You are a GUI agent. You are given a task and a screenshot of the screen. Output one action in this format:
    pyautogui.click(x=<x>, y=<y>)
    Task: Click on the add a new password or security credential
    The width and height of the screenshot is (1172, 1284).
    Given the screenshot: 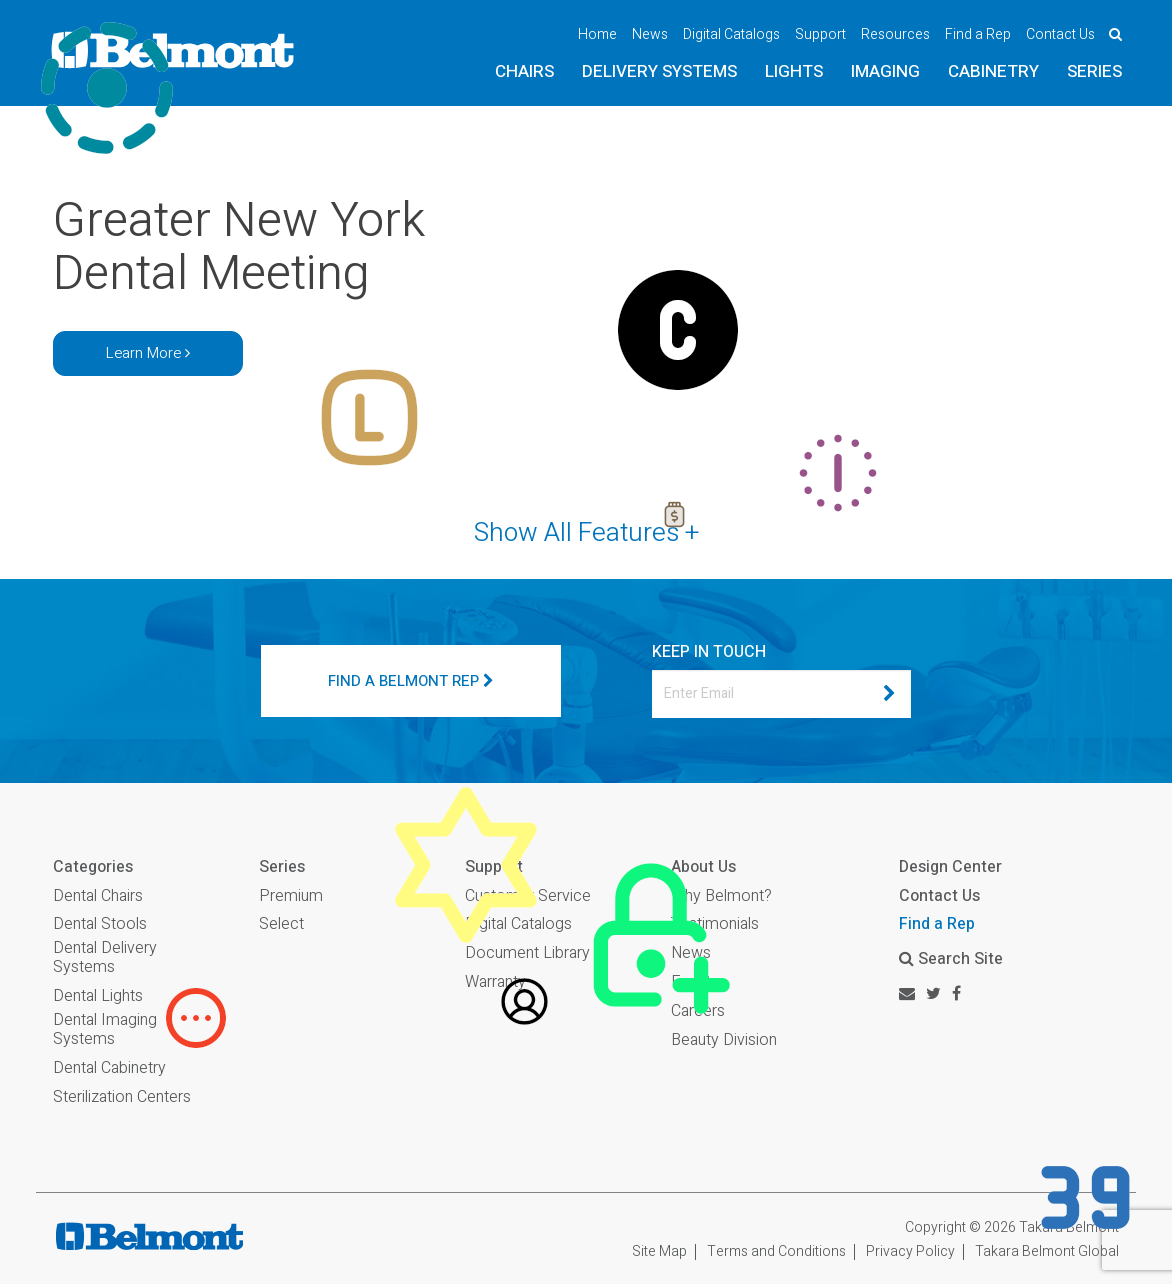 What is the action you would take?
    pyautogui.click(x=651, y=935)
    